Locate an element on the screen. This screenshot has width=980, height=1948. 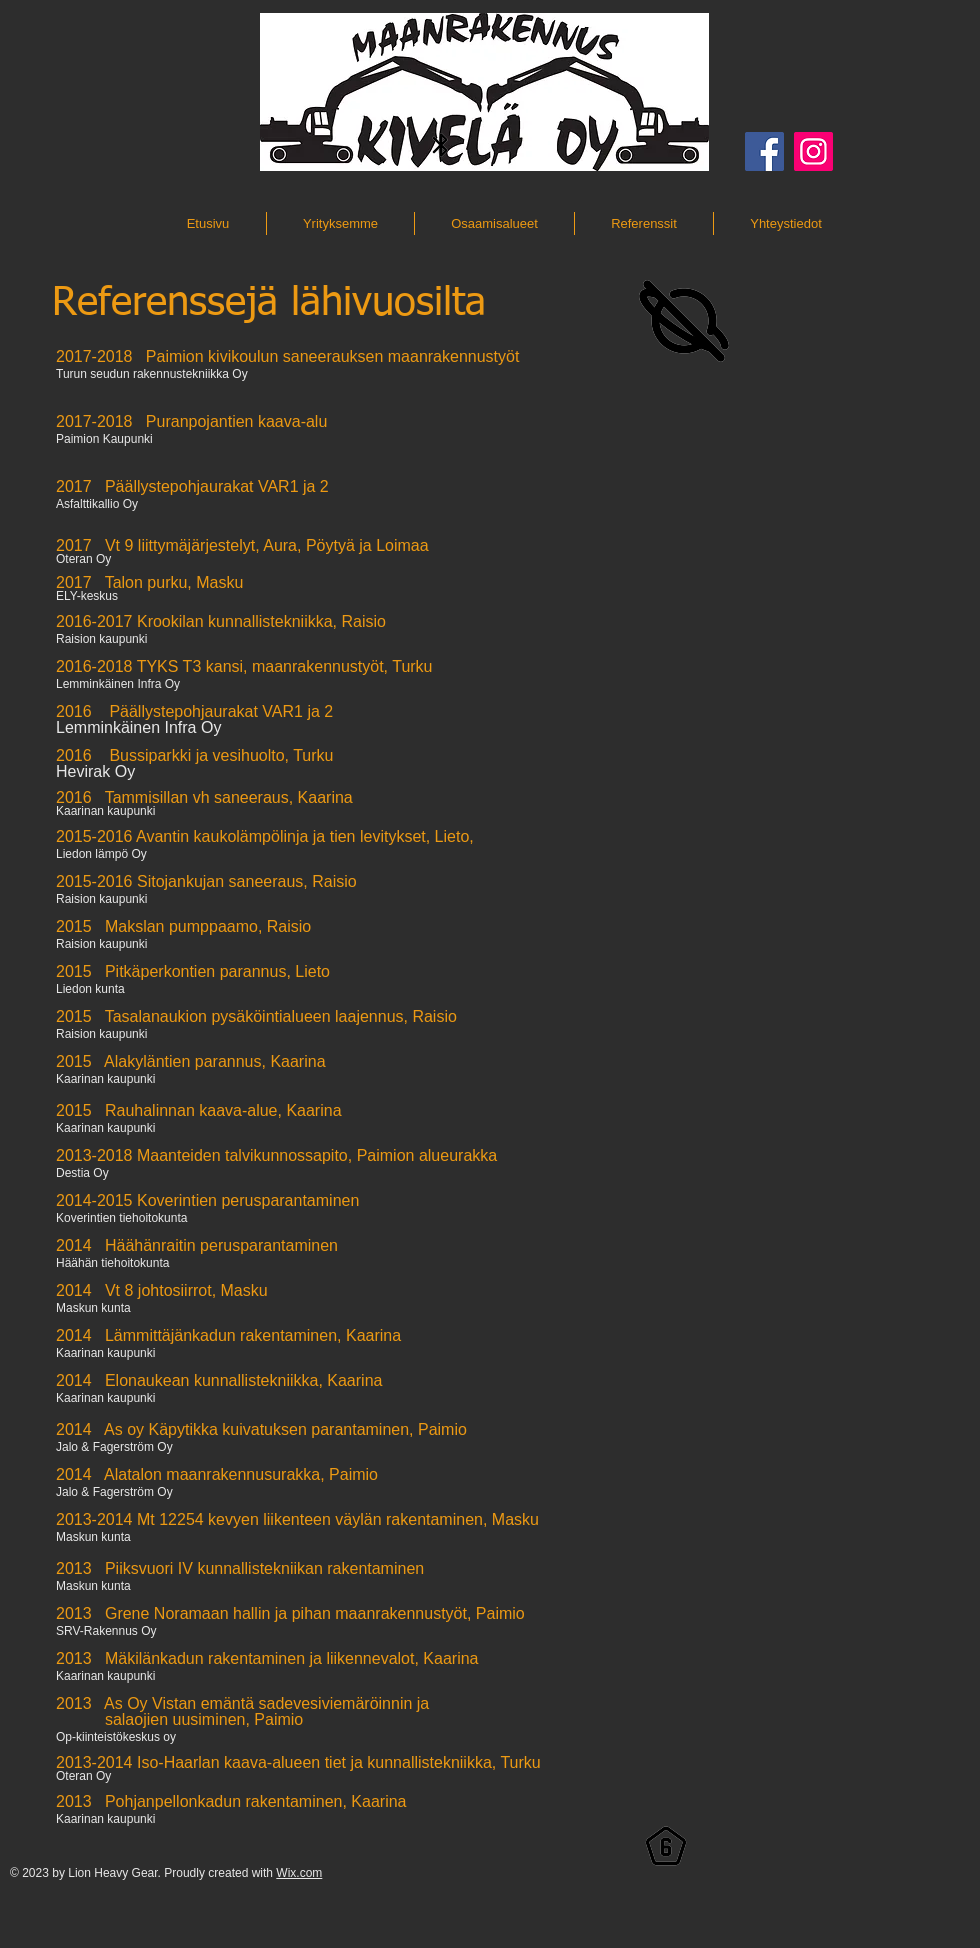
disable global or worldwide access is located at coordinates (684, 321).